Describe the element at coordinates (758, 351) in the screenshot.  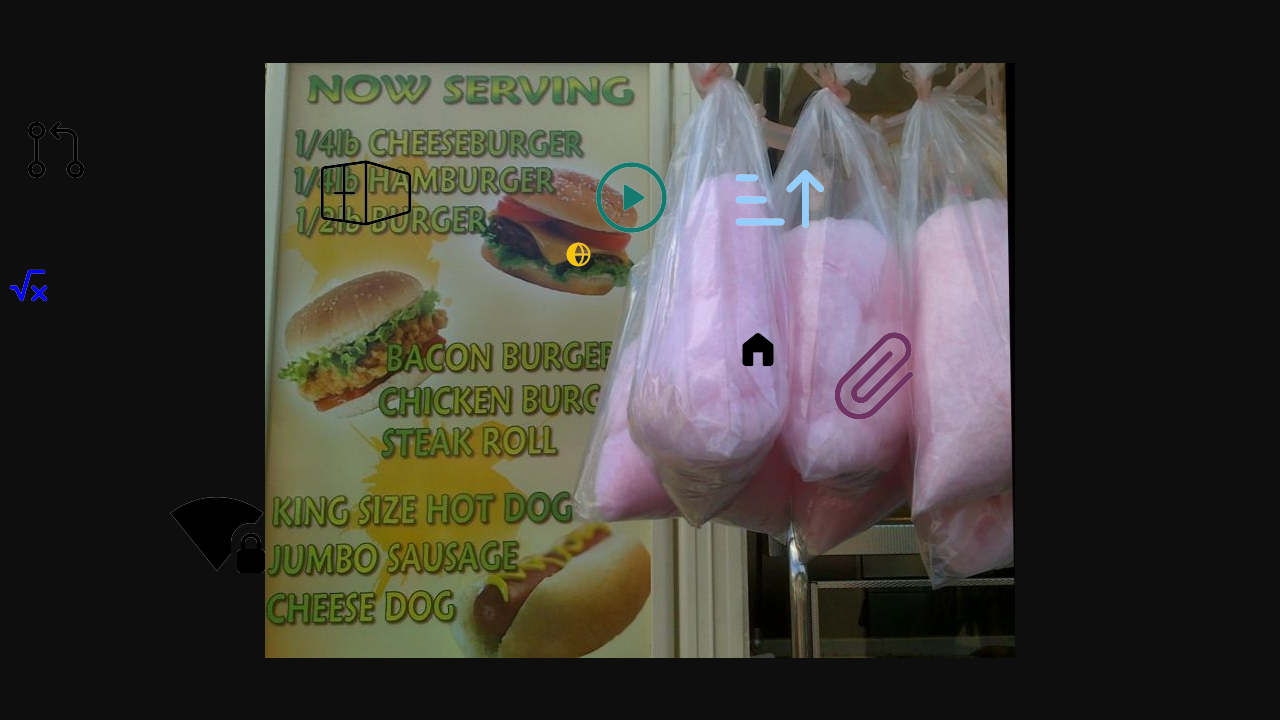
I see `go to home screen` at that location.